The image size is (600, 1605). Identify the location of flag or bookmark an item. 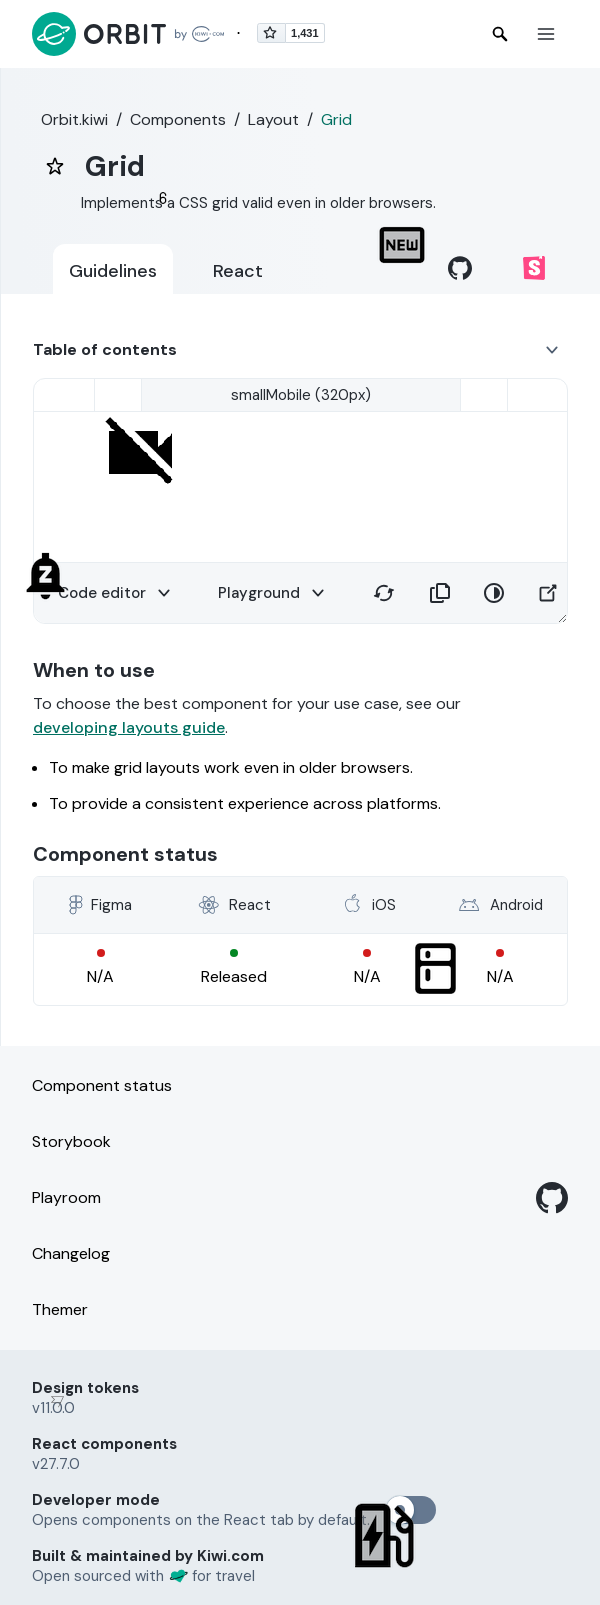
(57, 1401).